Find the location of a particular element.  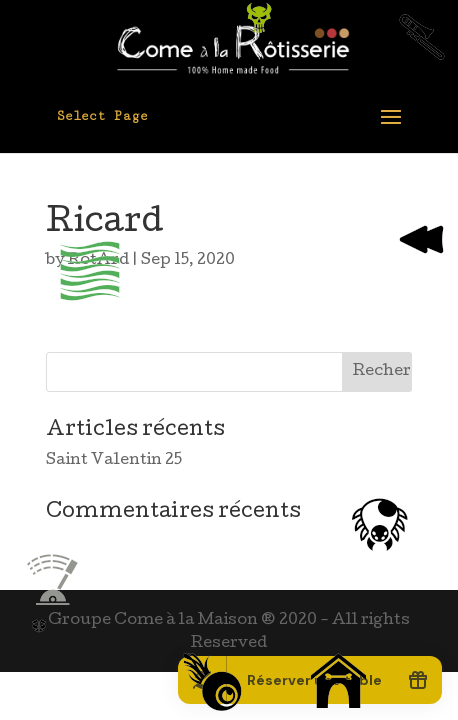

indicates a status effect like curse or blindness in a game is located at coordinates (212, 682).